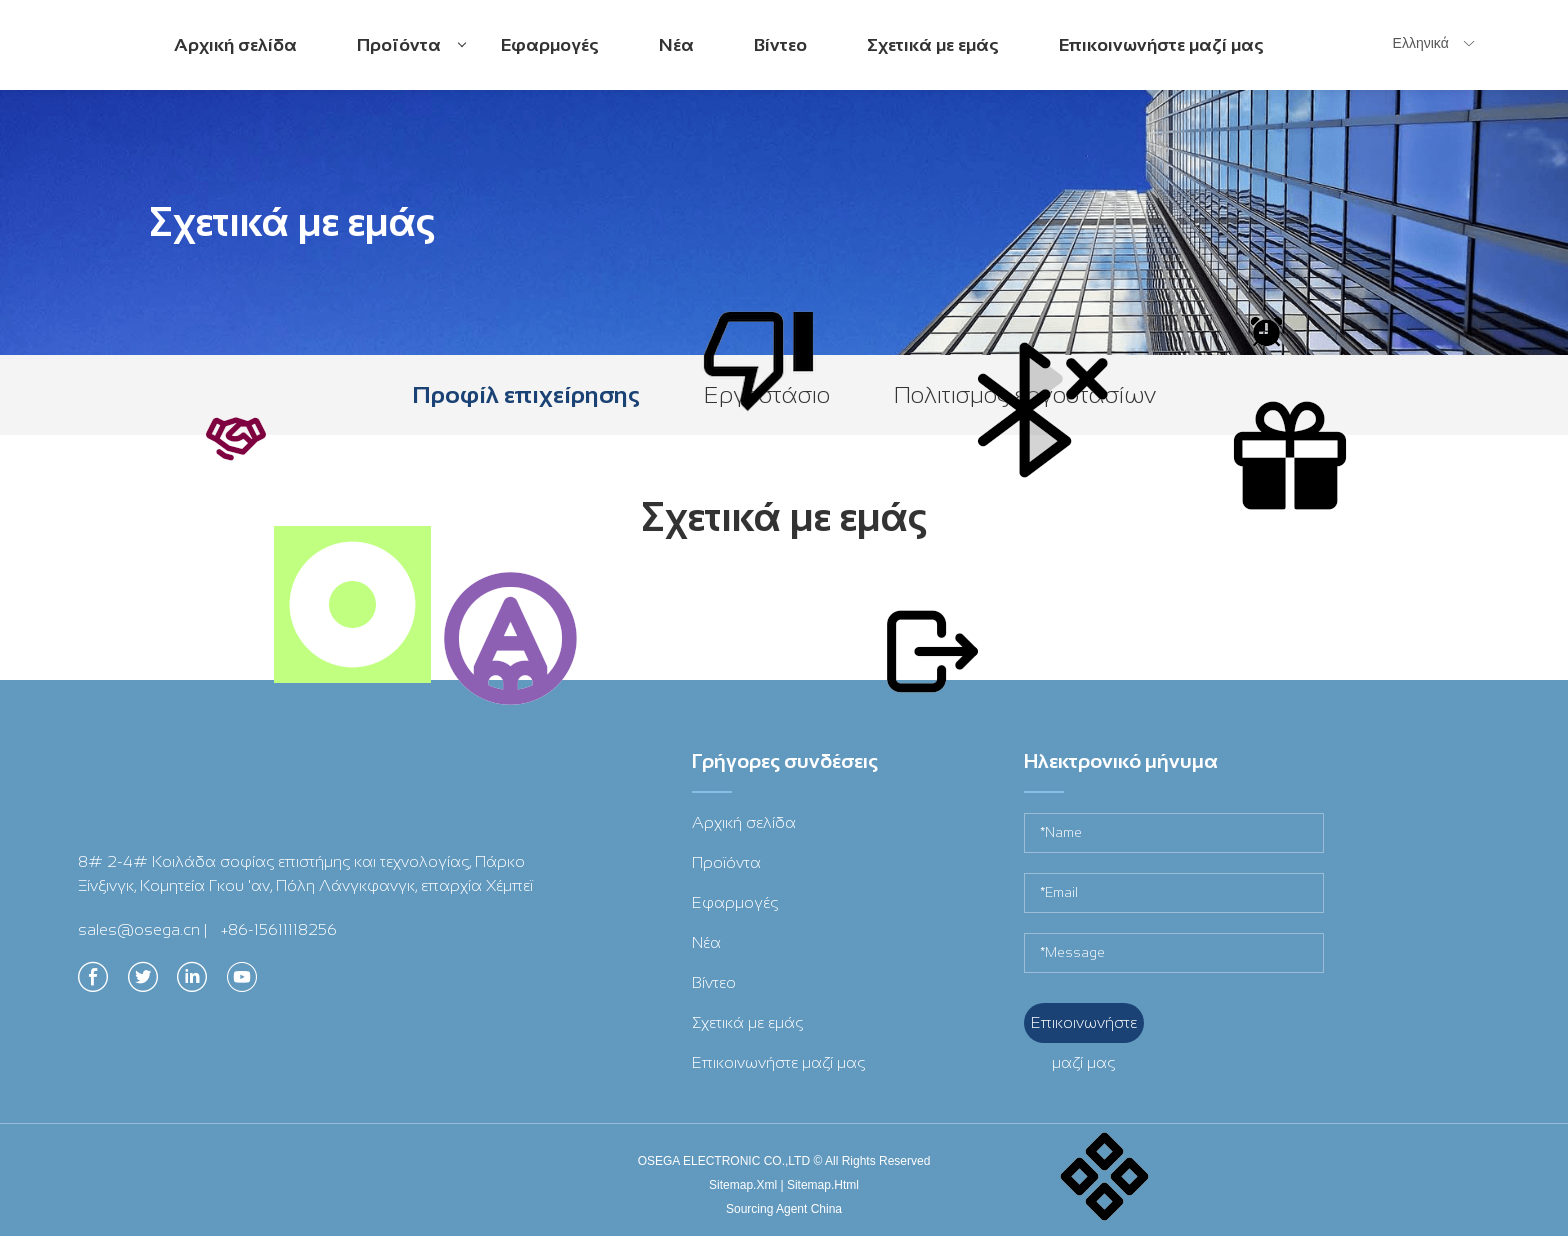 The image size is (1568, 1236). I want to click on edit or modify content, so click(510, 638).